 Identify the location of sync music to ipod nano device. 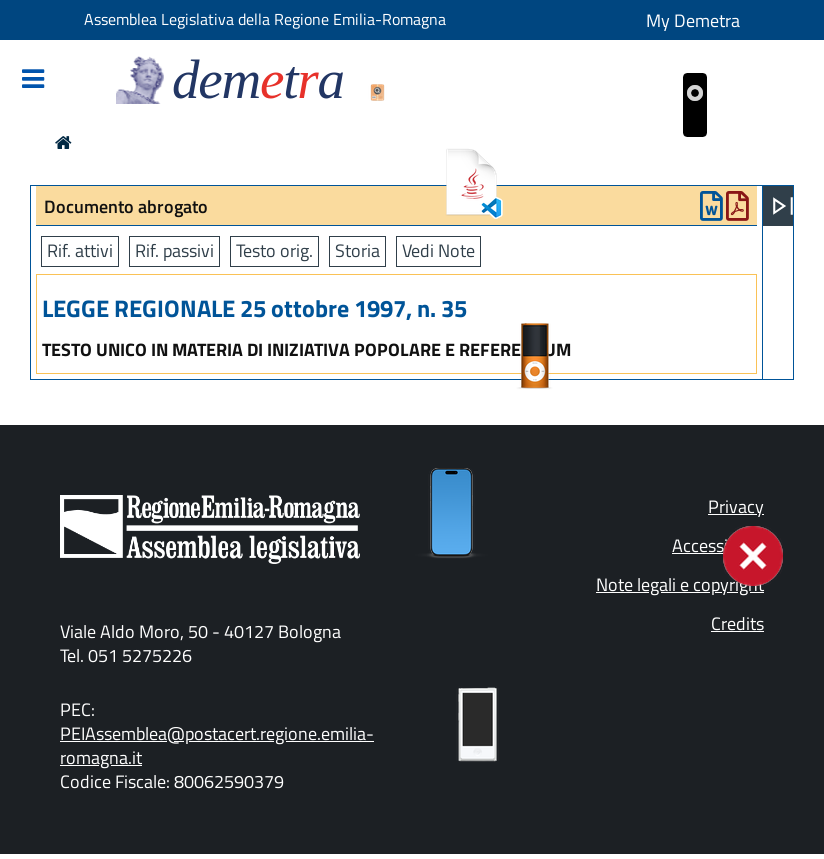
(534, 356).